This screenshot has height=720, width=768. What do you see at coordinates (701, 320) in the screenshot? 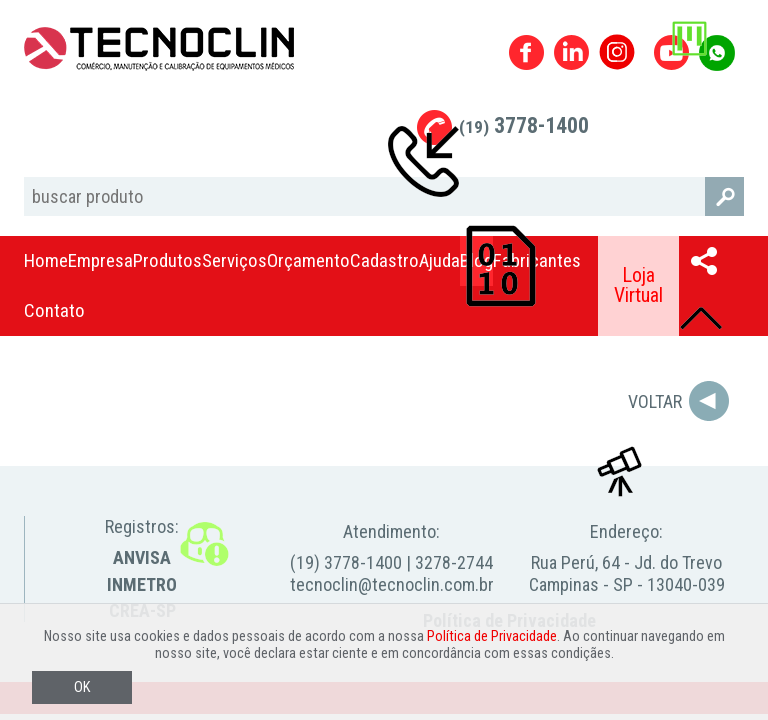
I see `collapse or minimize a section` at bounding box center [701, 320].